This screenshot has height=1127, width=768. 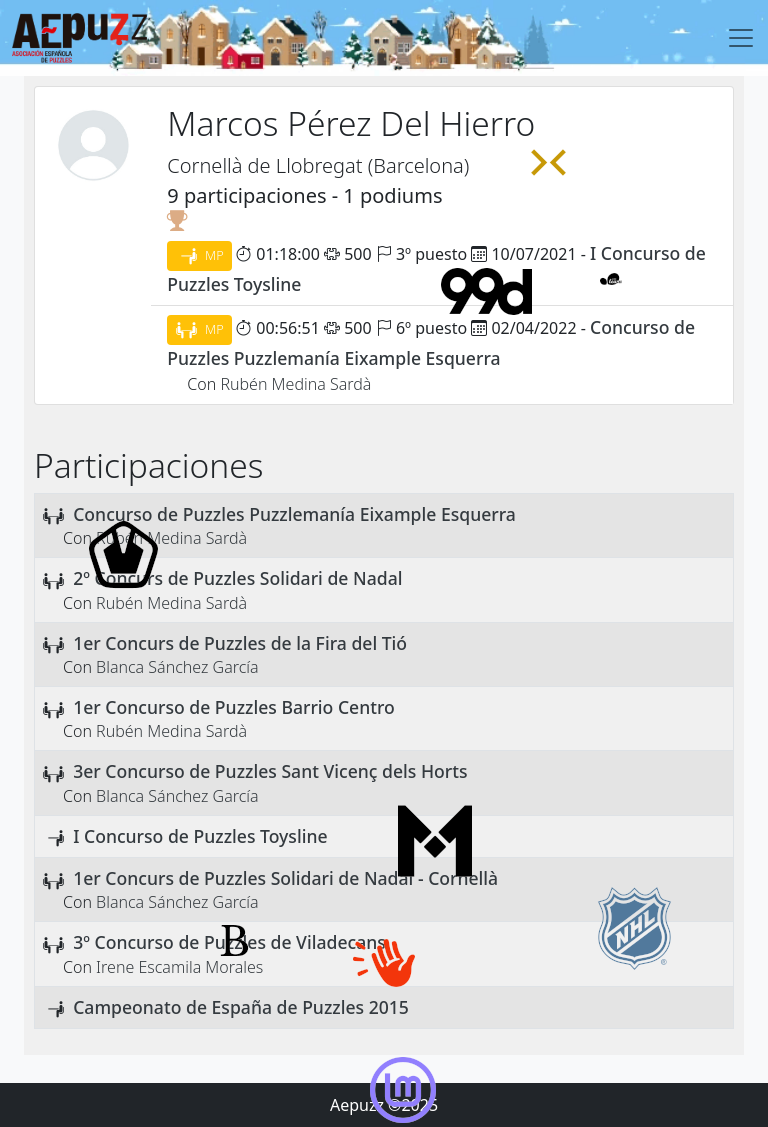 What do you see at coordinates (123, 554) in the screenshot?
I see `sfml framework or library branding` at bounding box center [123, 554].